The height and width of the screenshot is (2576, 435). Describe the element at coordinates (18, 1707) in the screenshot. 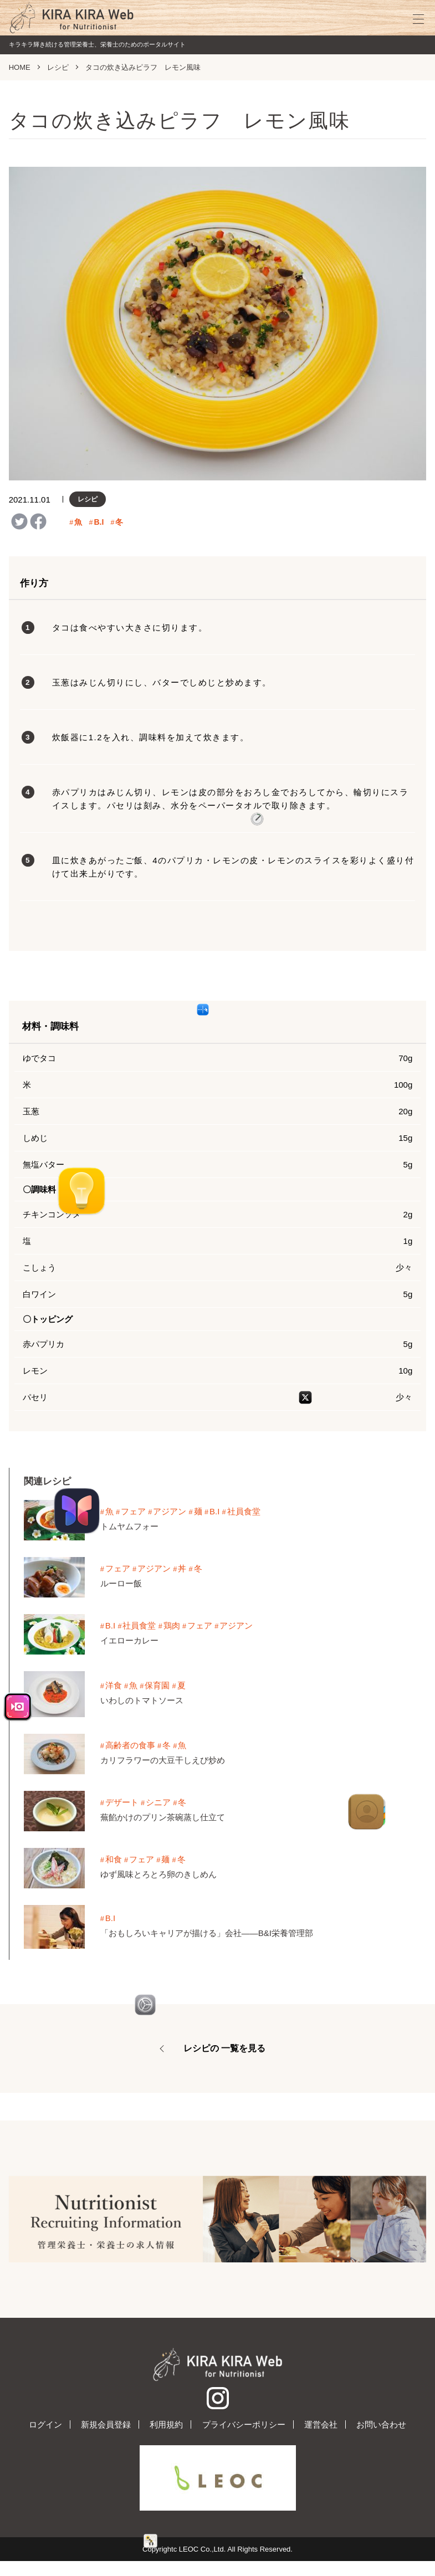

I see `open kooha screen recorder` at that location.